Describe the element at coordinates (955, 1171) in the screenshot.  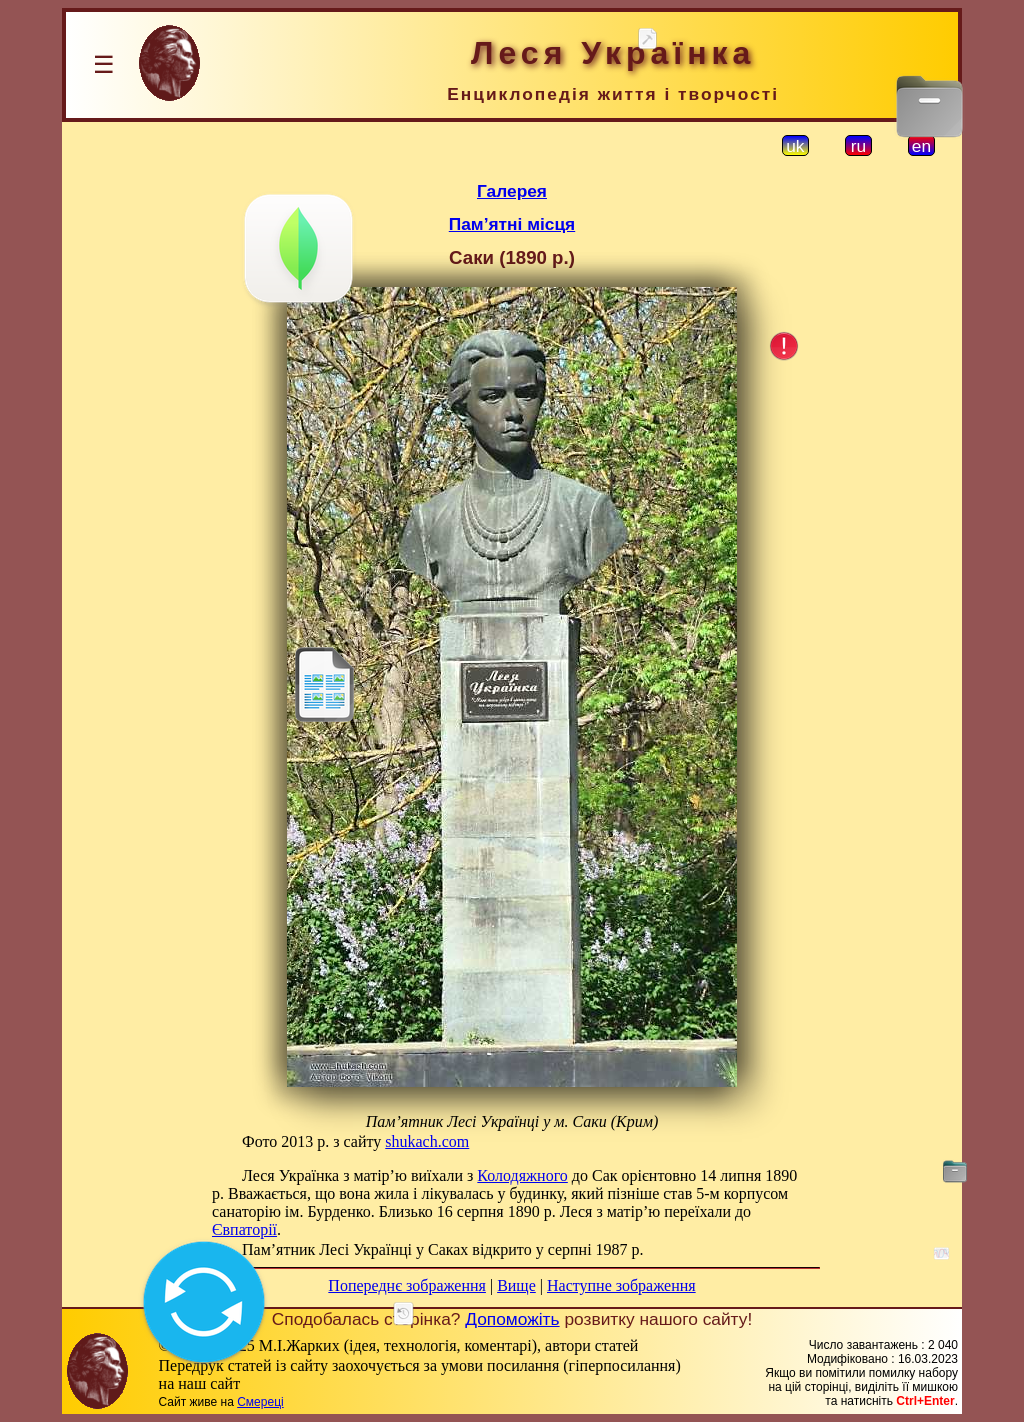
I see `open the file manager` at that location.